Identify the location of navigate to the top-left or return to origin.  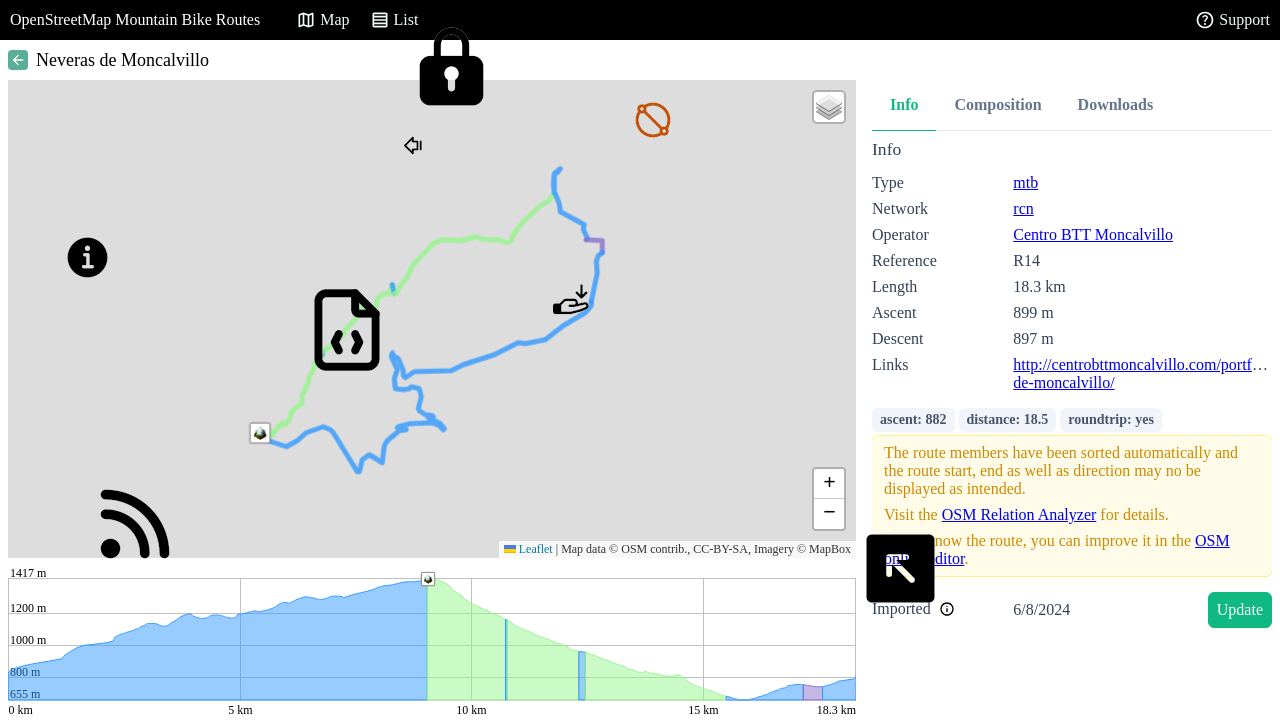
(900, 568).